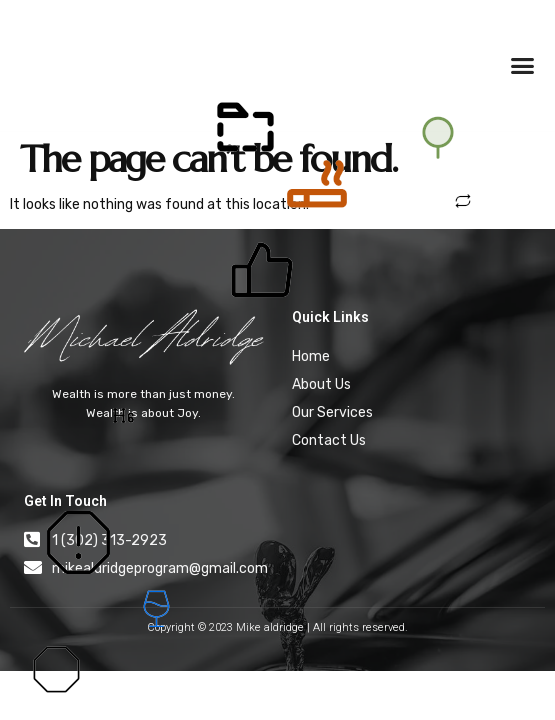  I want to click on enable repeat mode for media playback, so click(463, 201).